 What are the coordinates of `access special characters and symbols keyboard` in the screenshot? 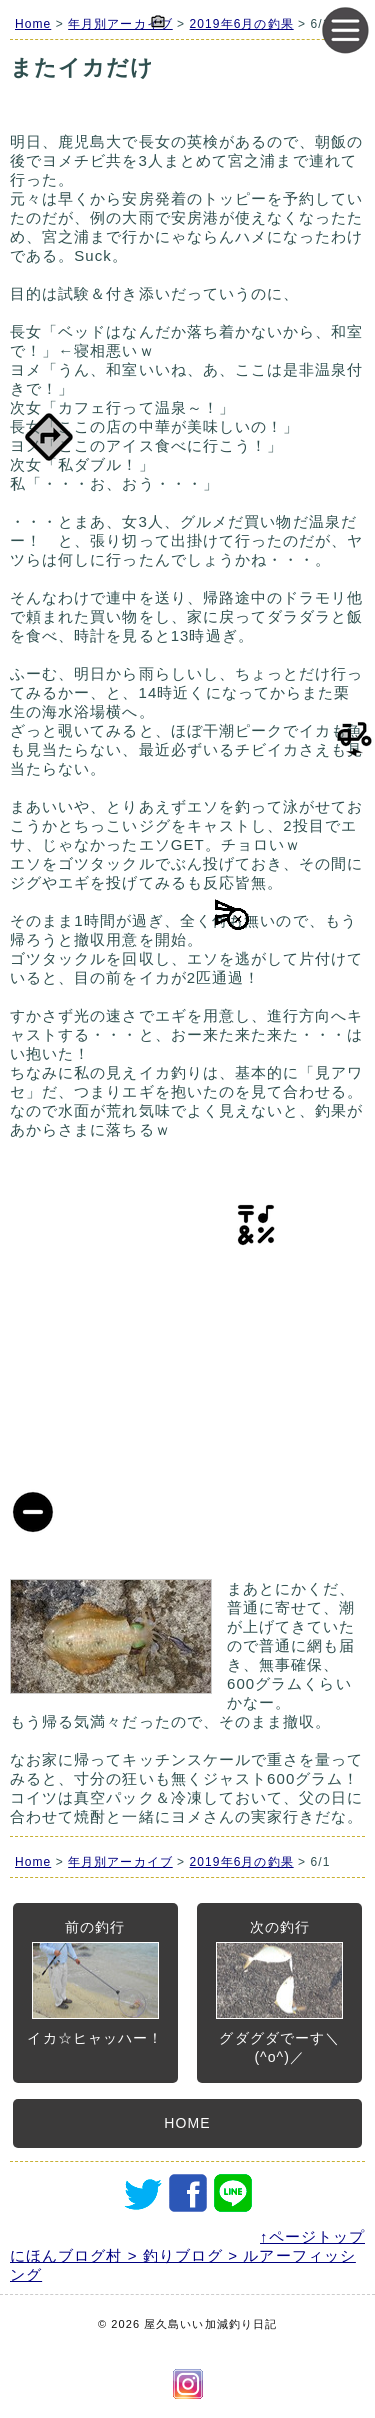 It's located at (256, 1225).